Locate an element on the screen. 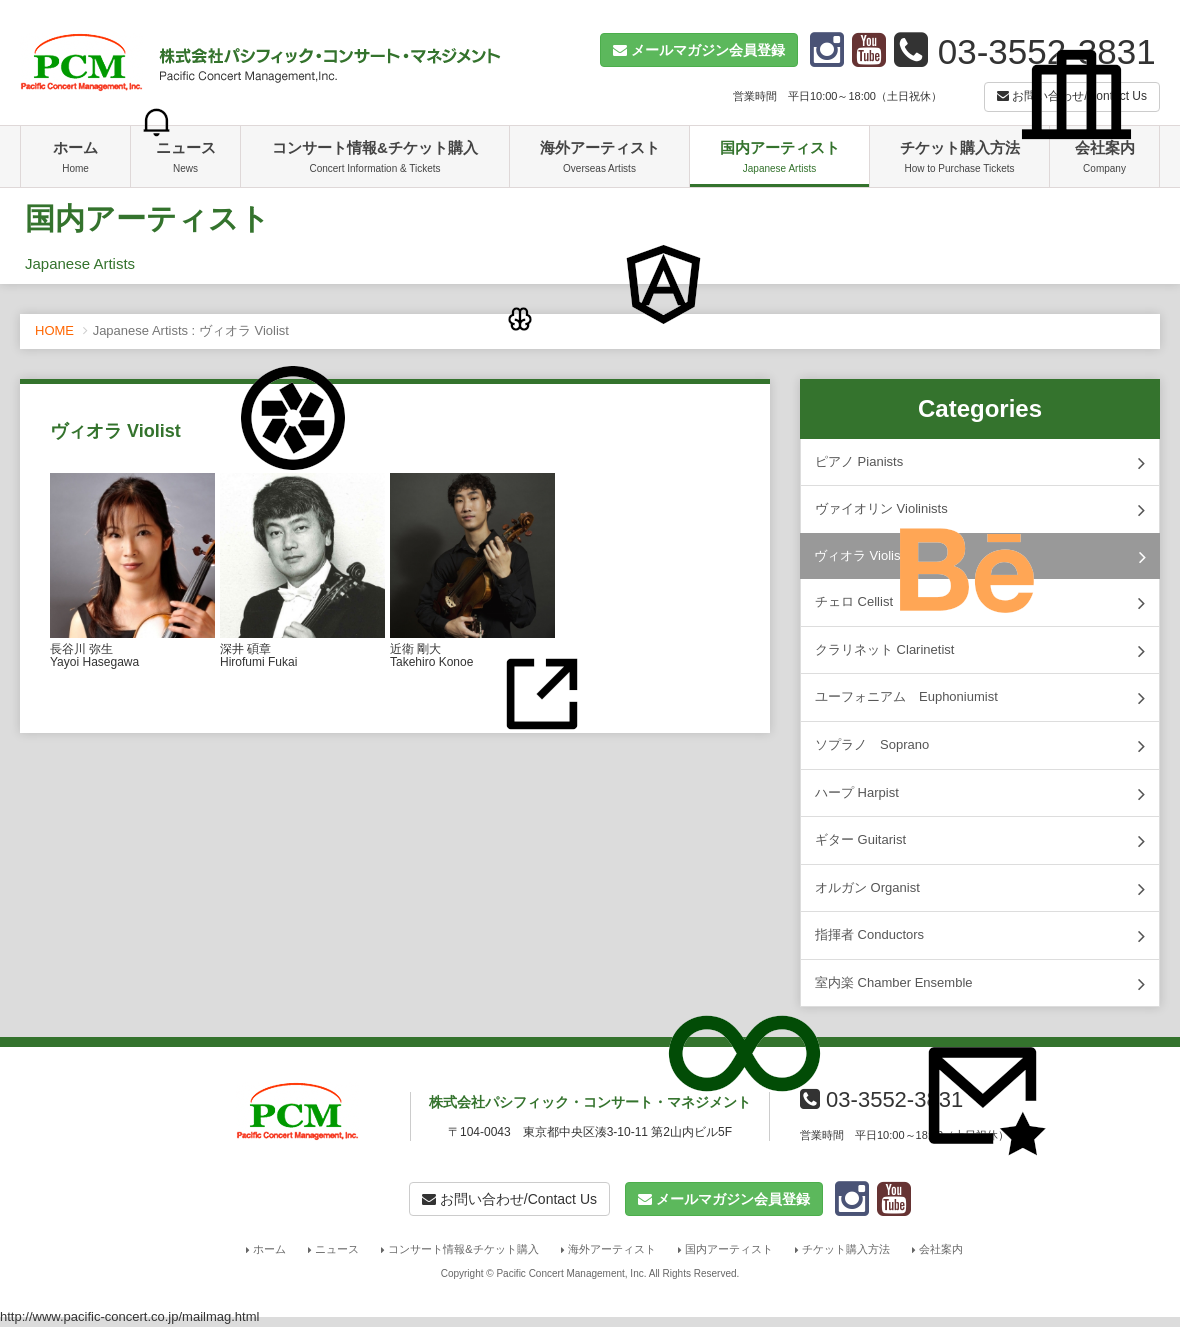 This screenshot has height=1327, width=1180. indicates unlimited or infinite content is located at coordinates (744, 1053).